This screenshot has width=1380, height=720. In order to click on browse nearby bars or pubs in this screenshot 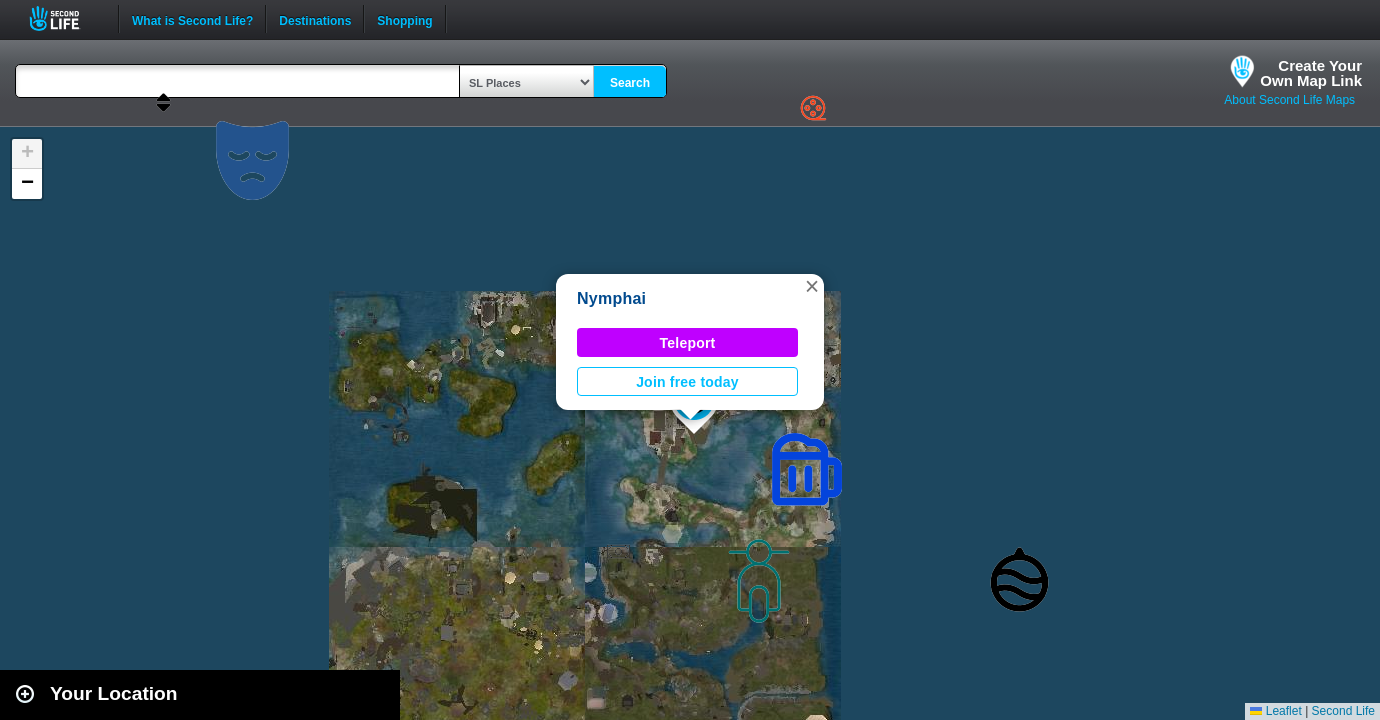, I will do `click(803, 472)`.